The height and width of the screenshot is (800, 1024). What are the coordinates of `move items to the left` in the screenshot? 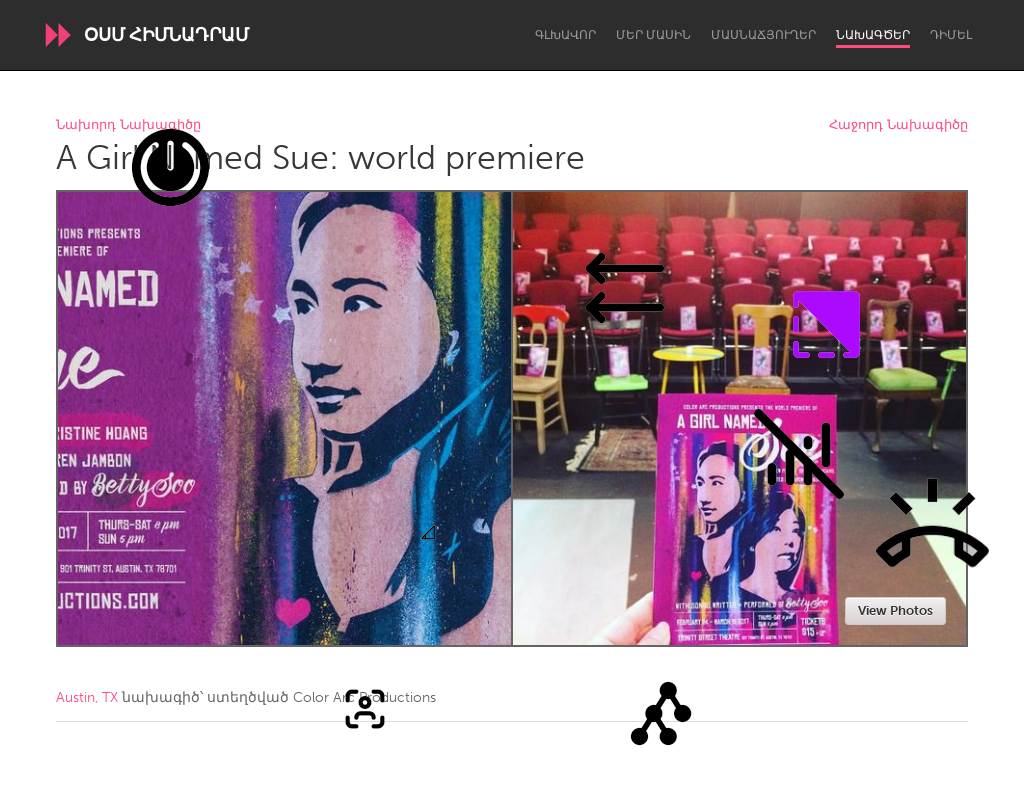 It's located at (625, 288).